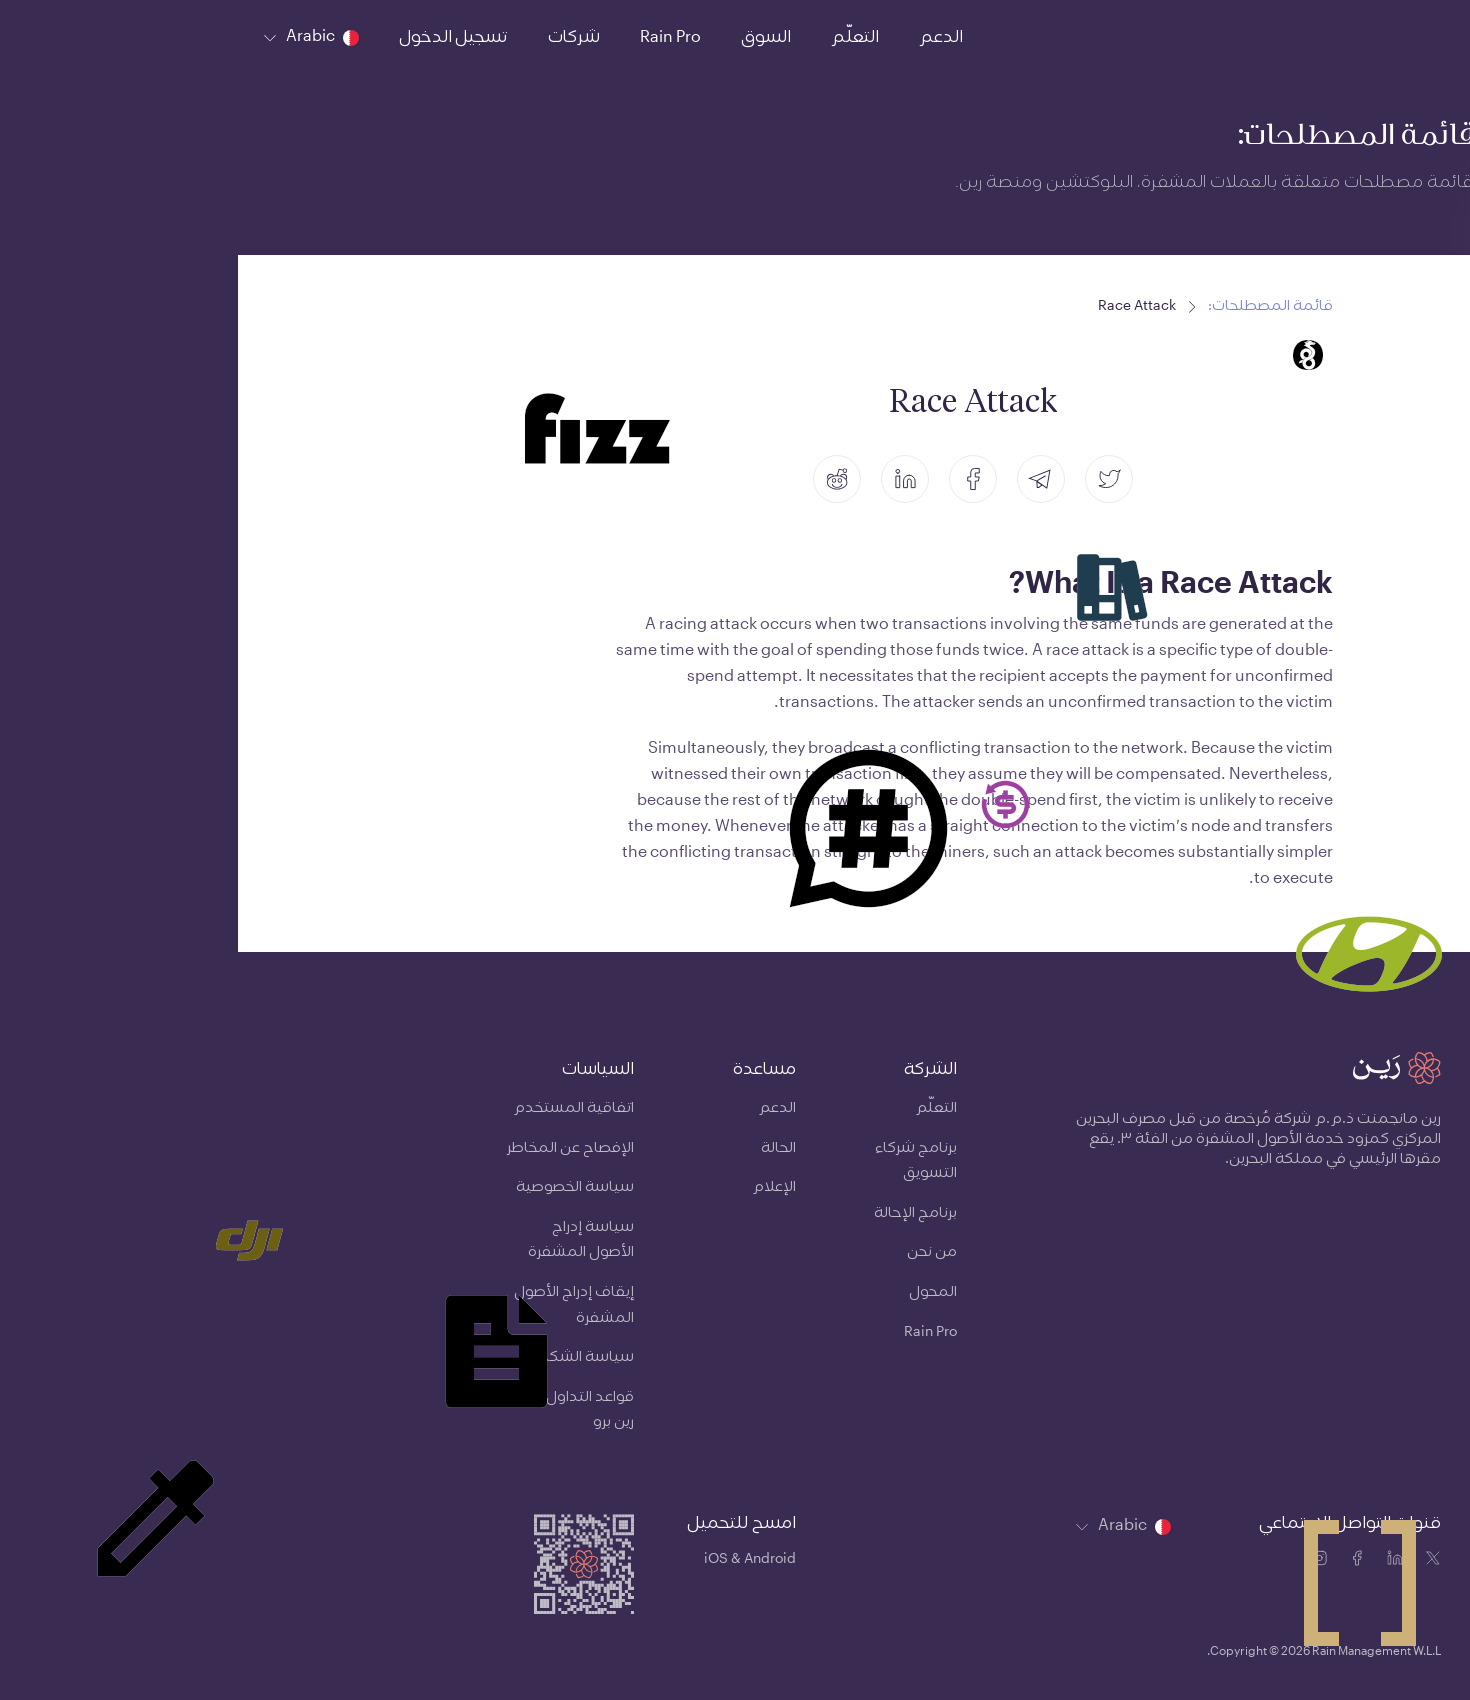 The image size is (1470, 1700). I want to click on access your library or collection, so click(1110, 587).